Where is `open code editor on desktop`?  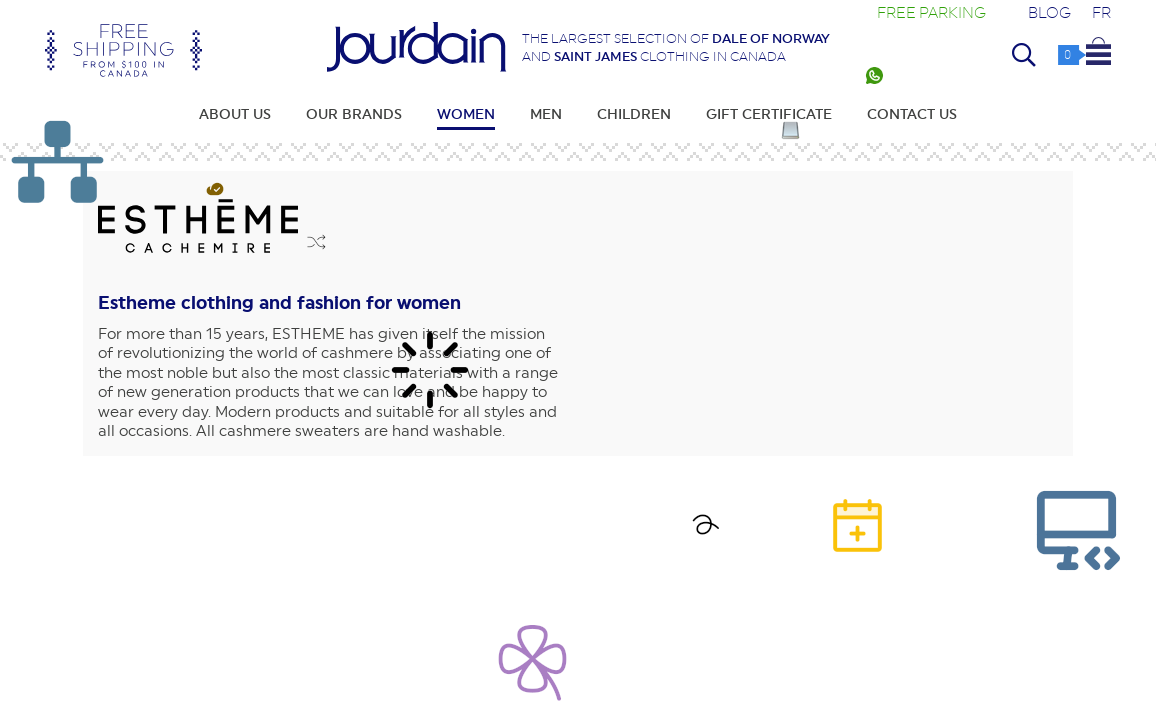
open code editor on desktop is located at coordinates (1076, 530).